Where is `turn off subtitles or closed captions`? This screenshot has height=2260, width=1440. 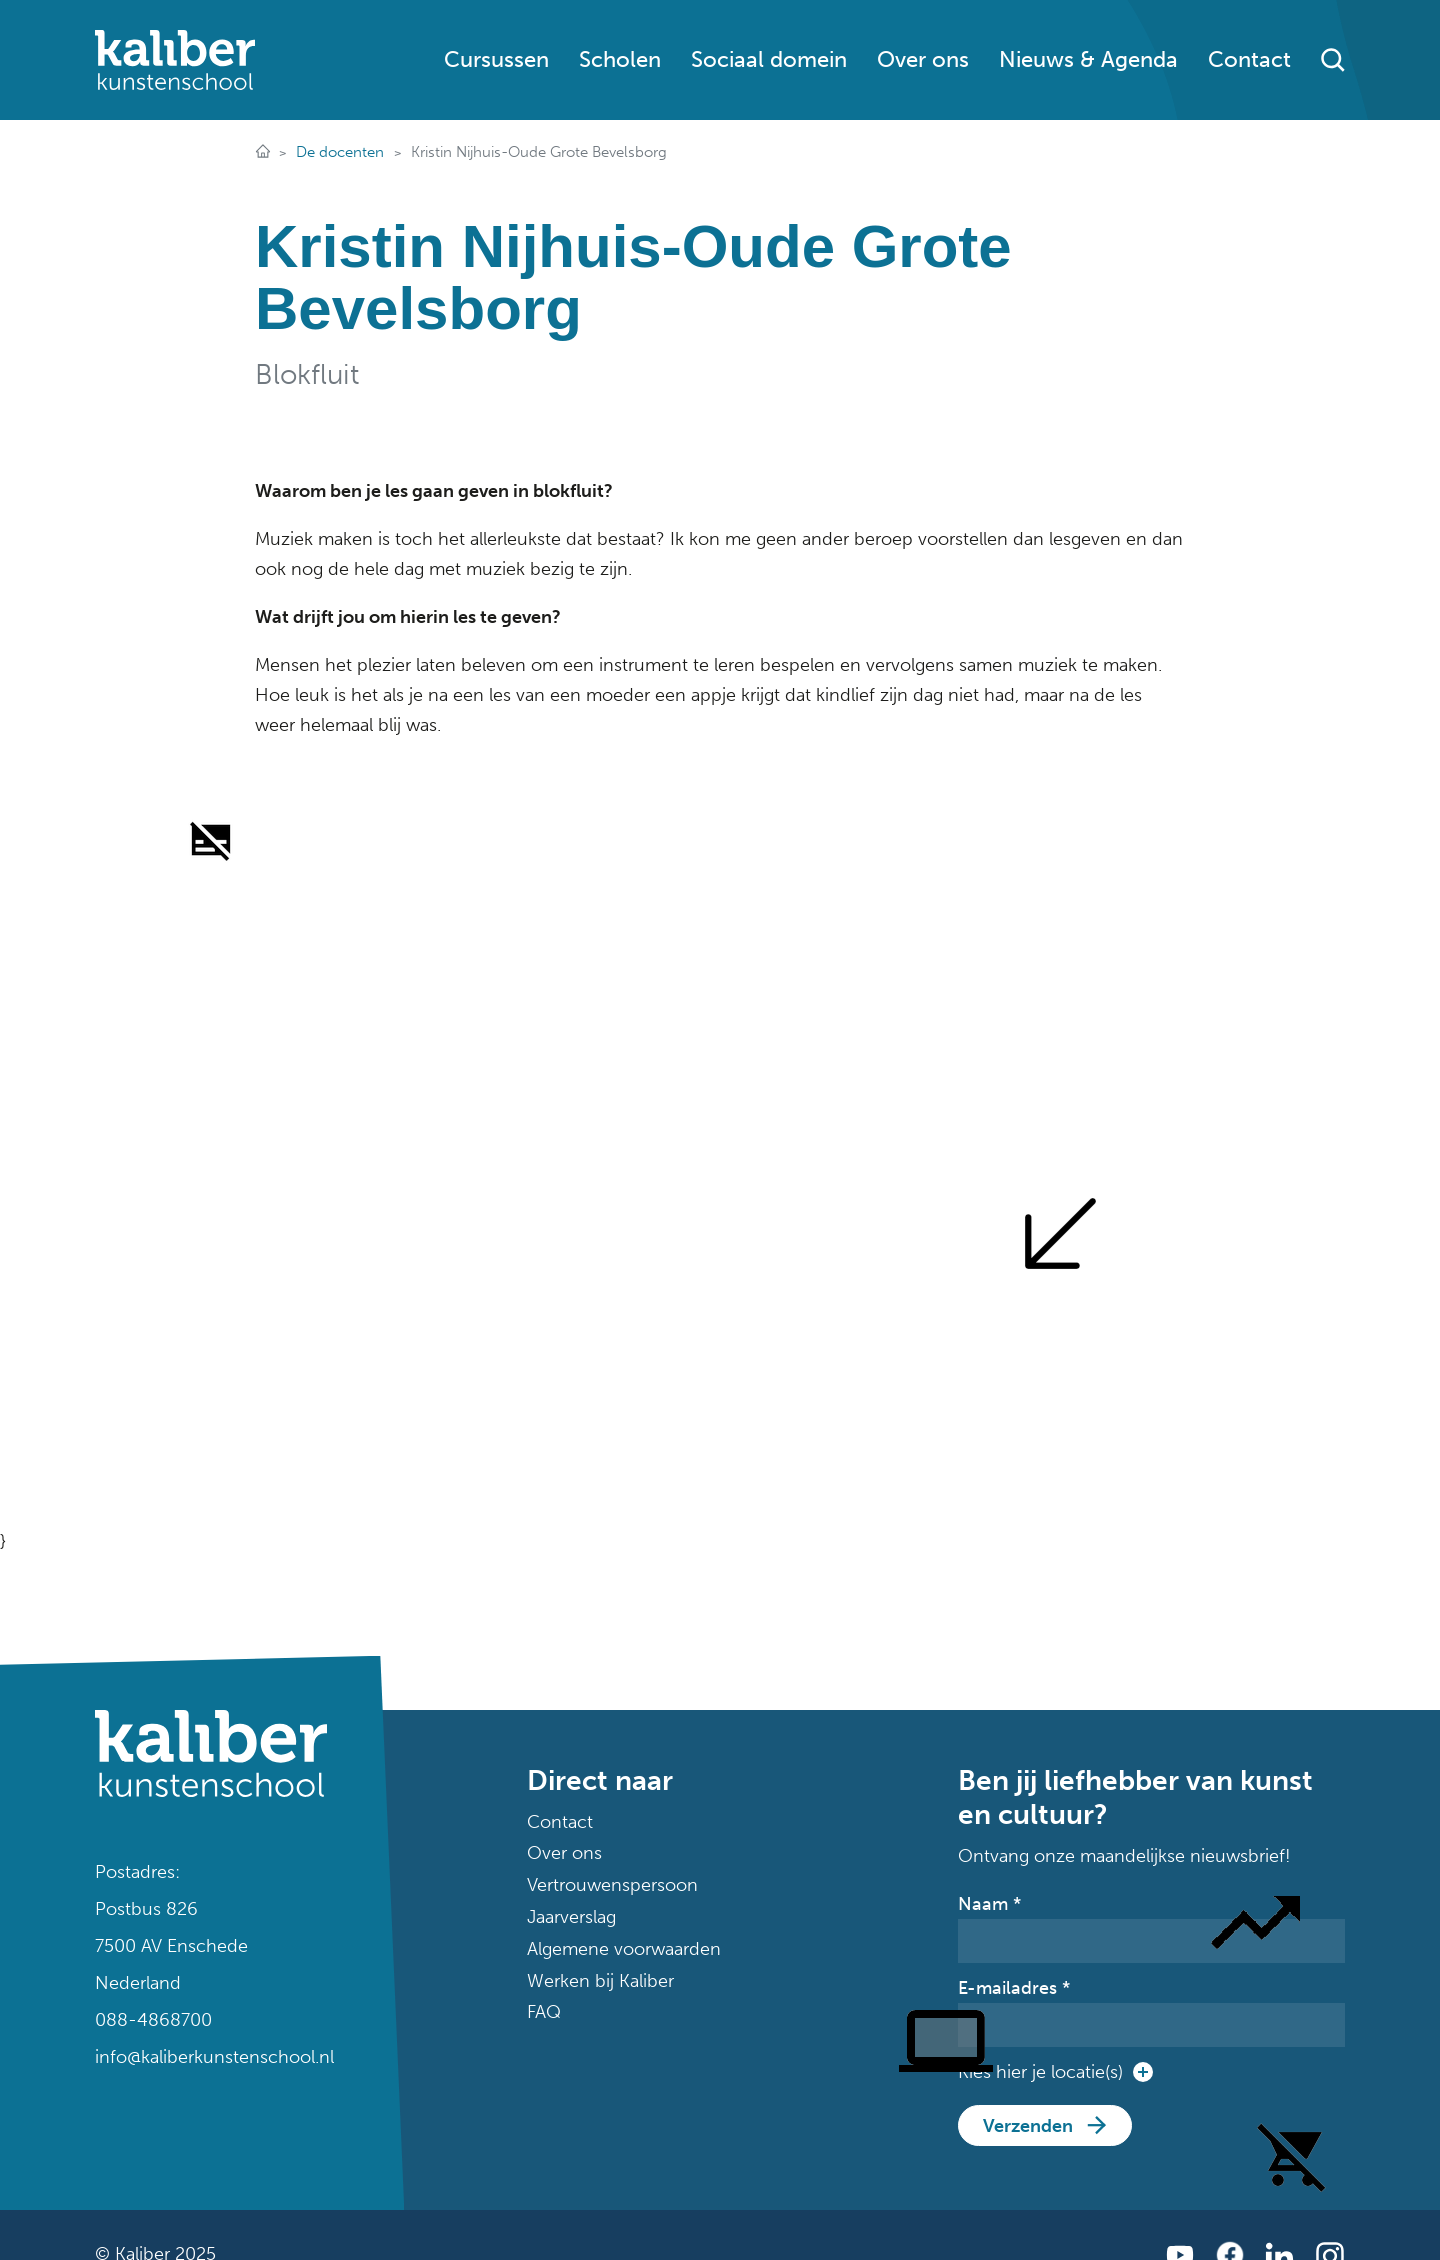 turn off subtitles or closed captions is located at coordinates (211, 840).